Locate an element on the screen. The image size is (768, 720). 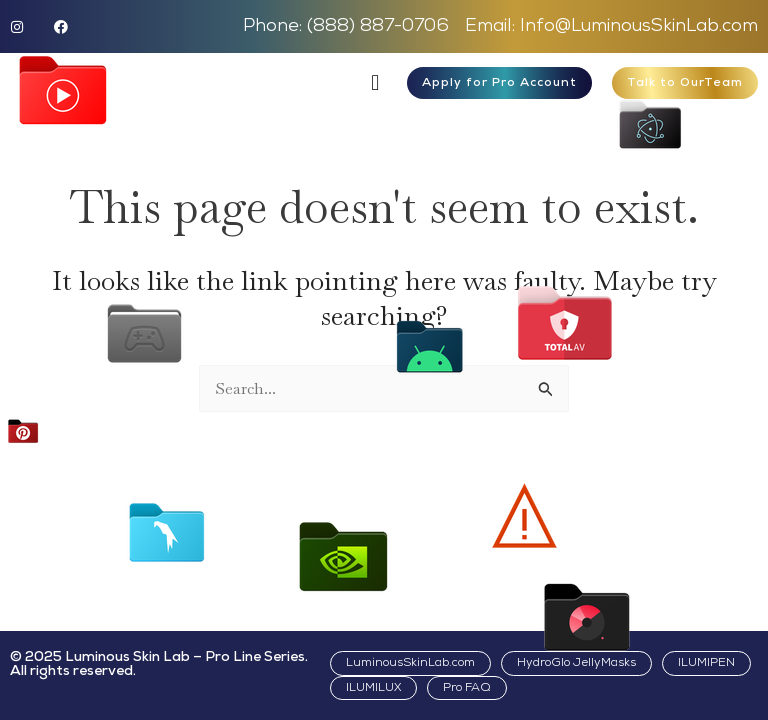
open TotalAV antivirus program folder is located at coordinates (564, 325).